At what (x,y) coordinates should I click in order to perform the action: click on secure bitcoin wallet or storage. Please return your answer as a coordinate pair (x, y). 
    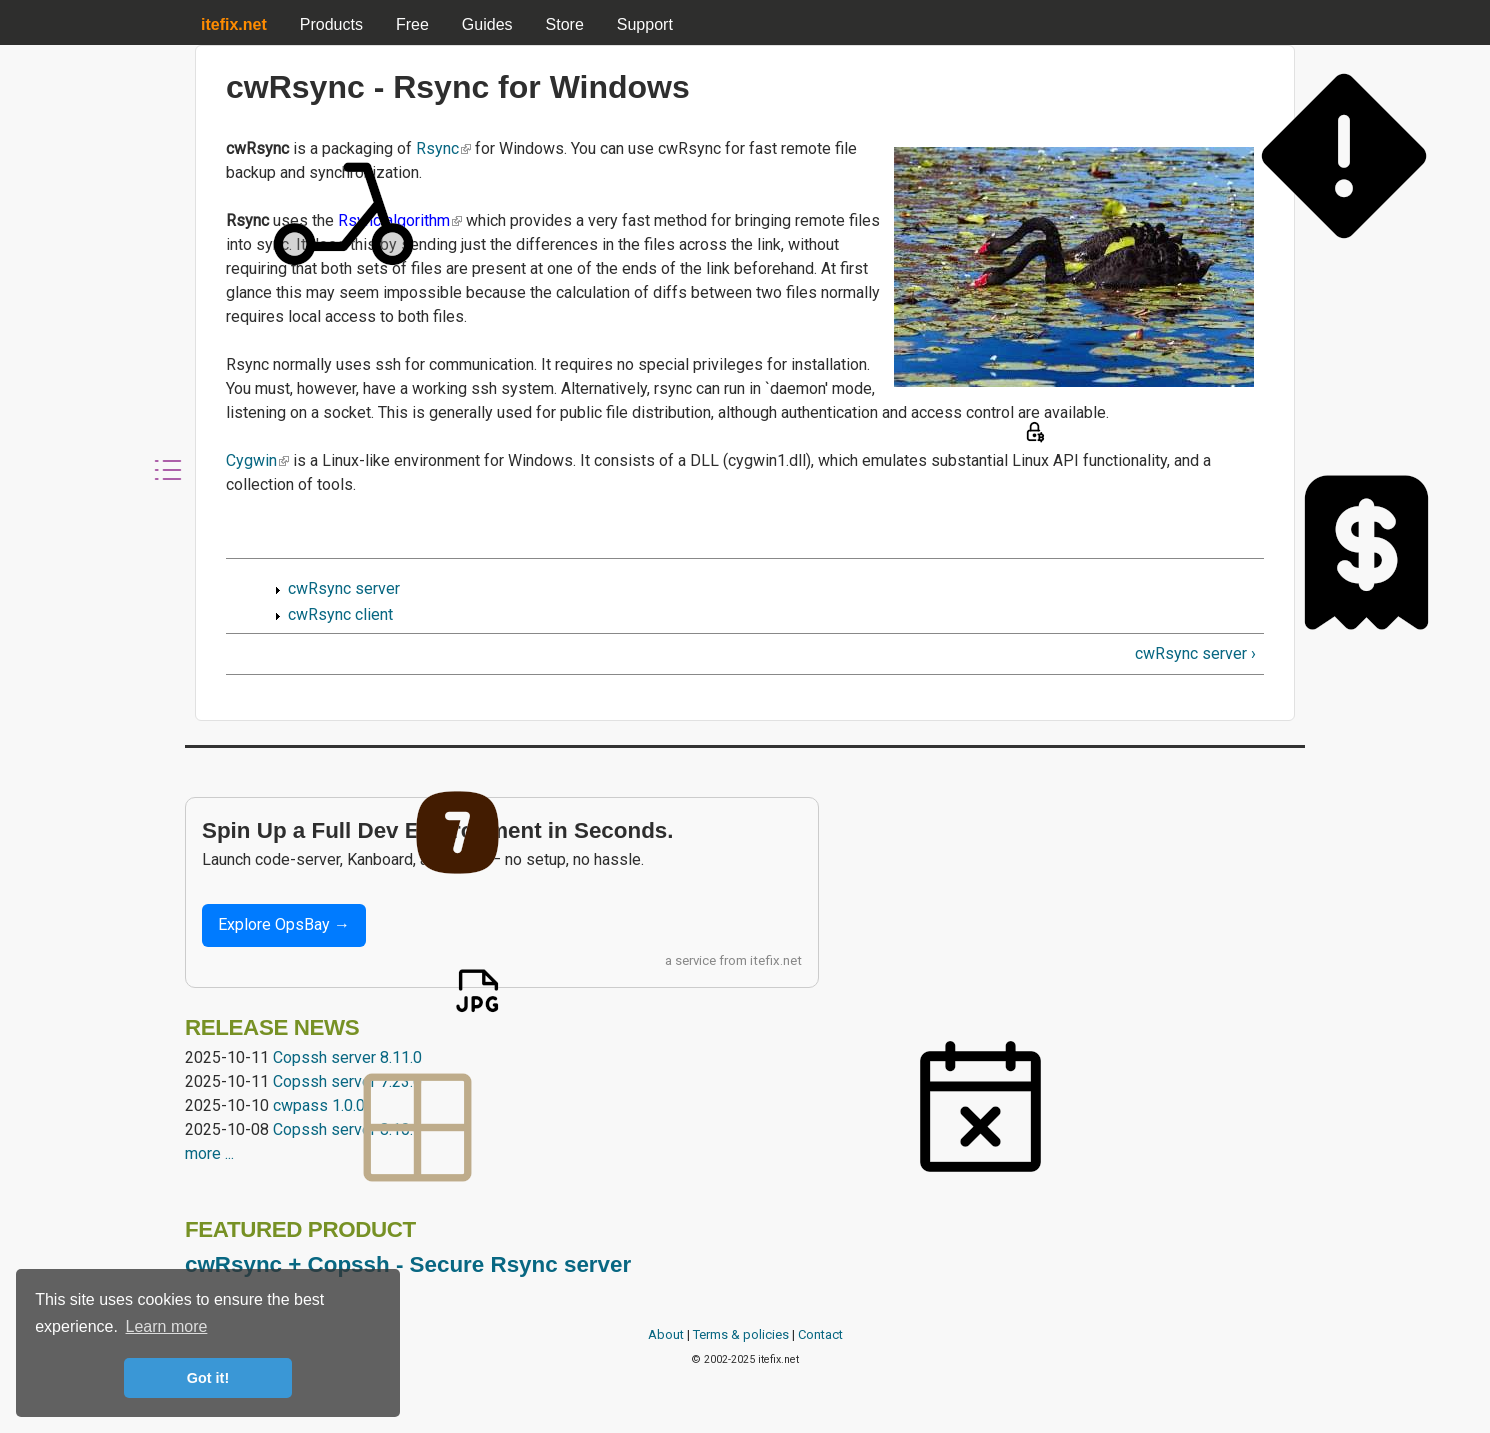
    Looking at the image, I should click on (1034, 431).